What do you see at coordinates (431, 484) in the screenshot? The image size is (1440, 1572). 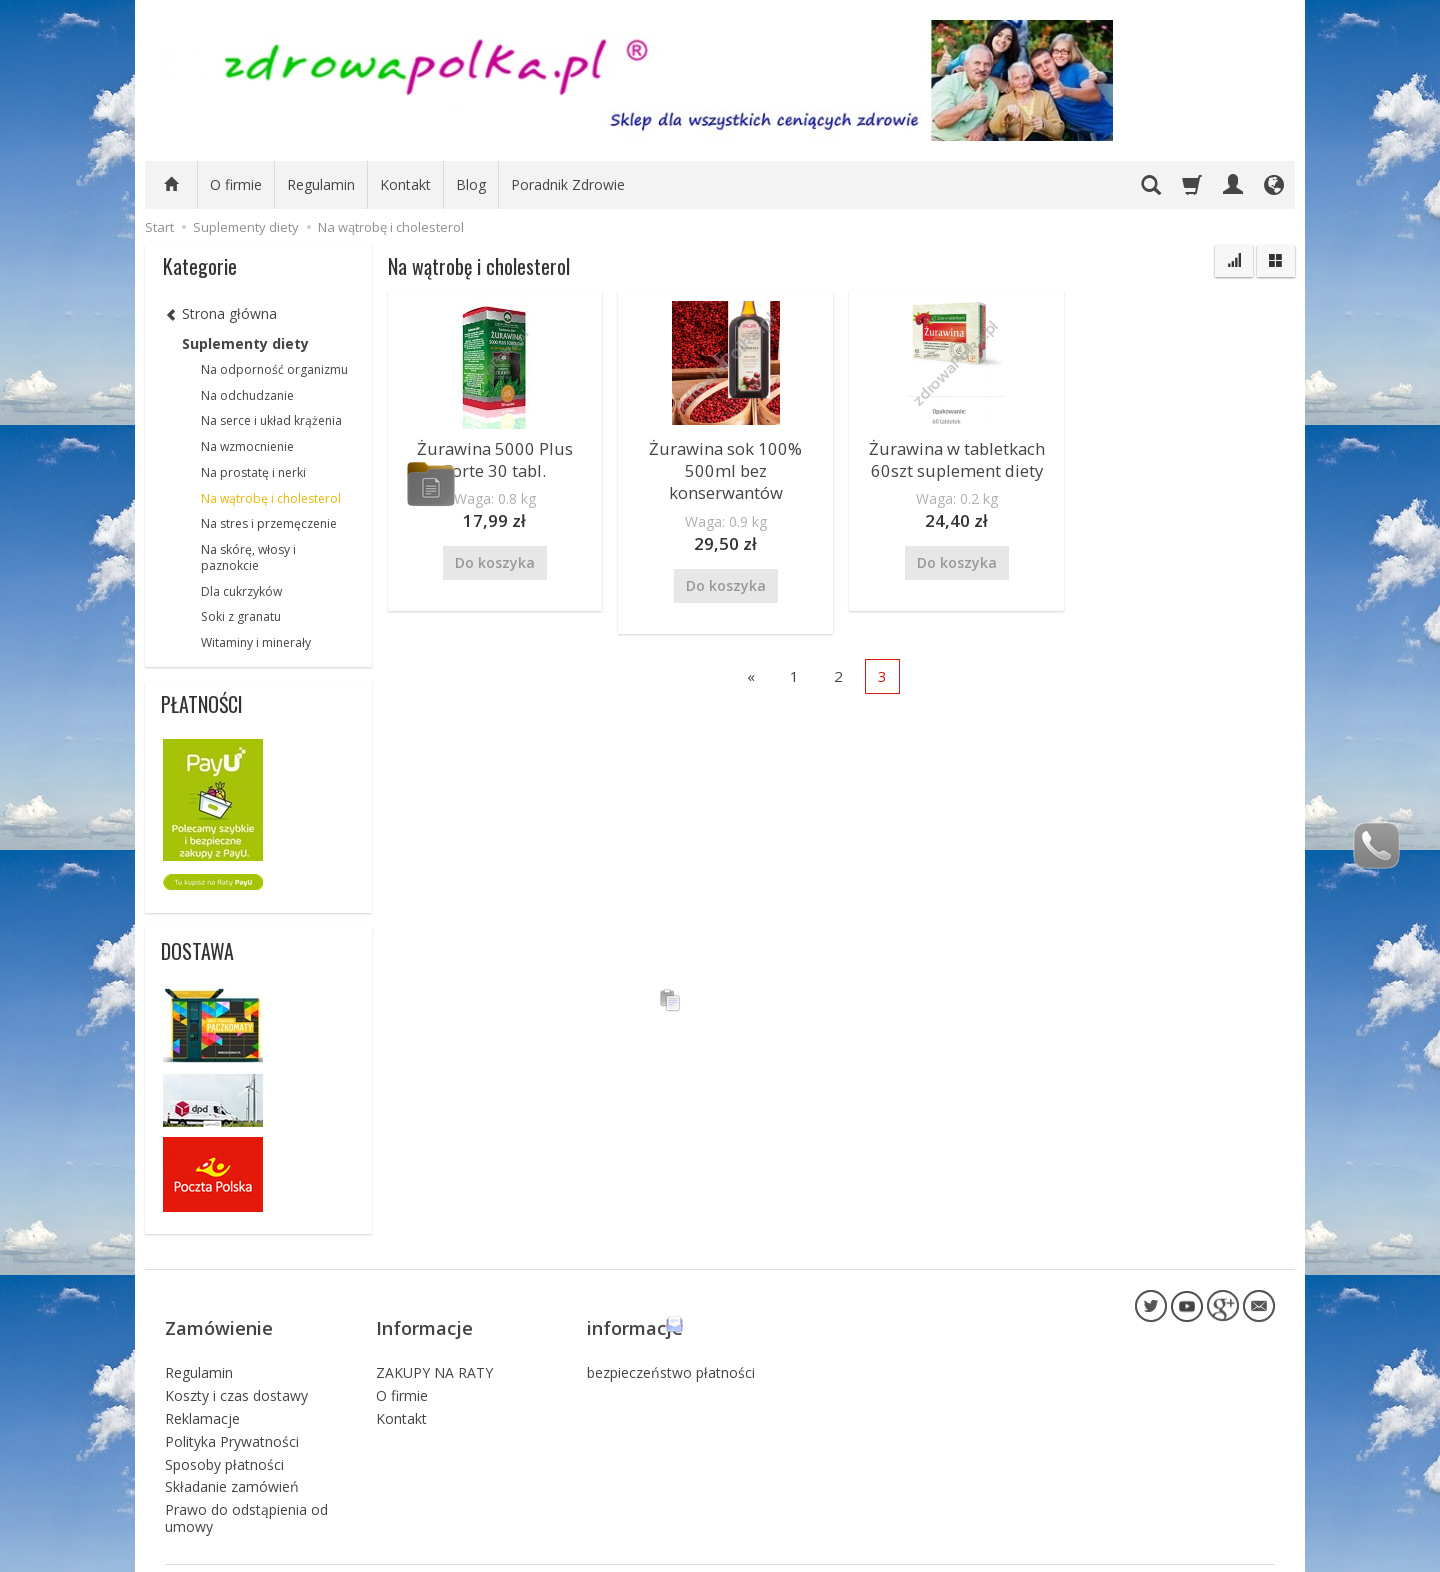 I see `open your documents folder` at bounding box center [431, 484].